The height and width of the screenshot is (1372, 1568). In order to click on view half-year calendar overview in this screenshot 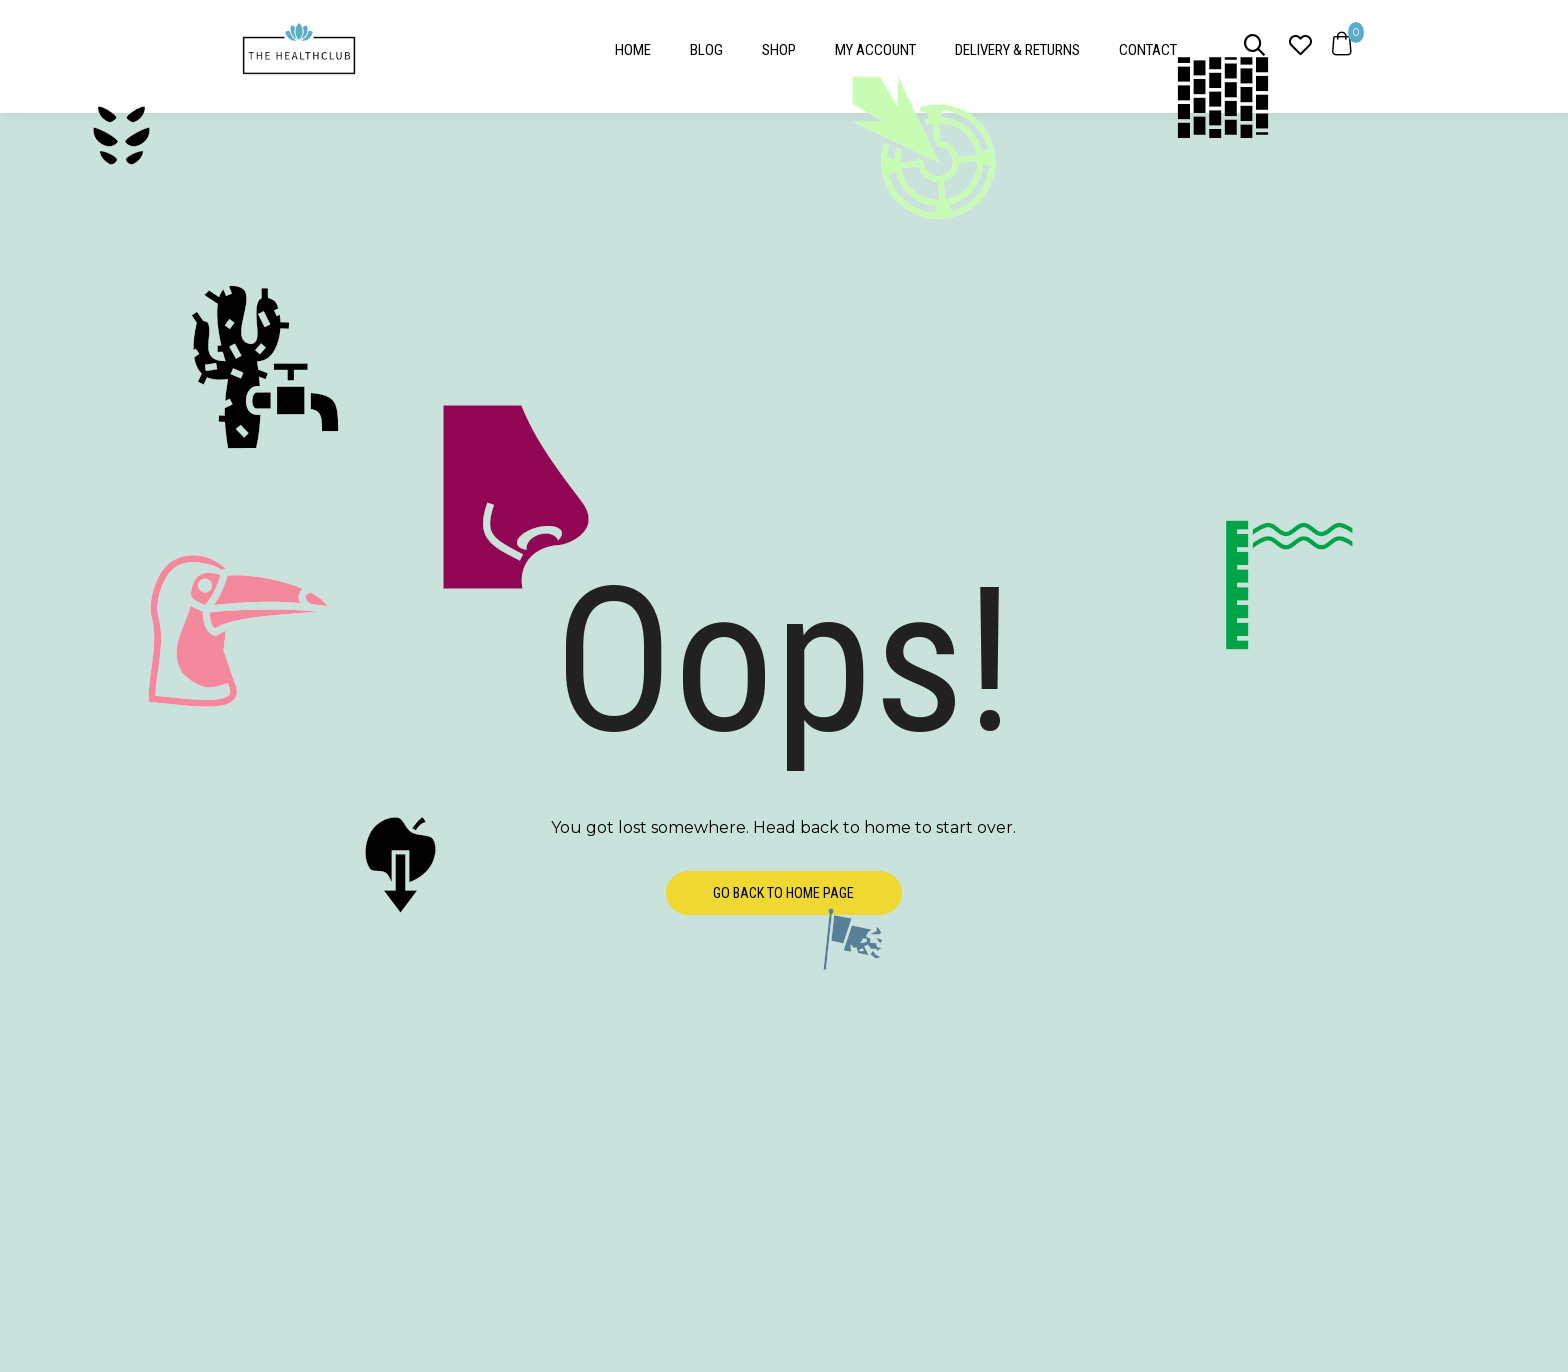, I will do `click(1223, 96)`.